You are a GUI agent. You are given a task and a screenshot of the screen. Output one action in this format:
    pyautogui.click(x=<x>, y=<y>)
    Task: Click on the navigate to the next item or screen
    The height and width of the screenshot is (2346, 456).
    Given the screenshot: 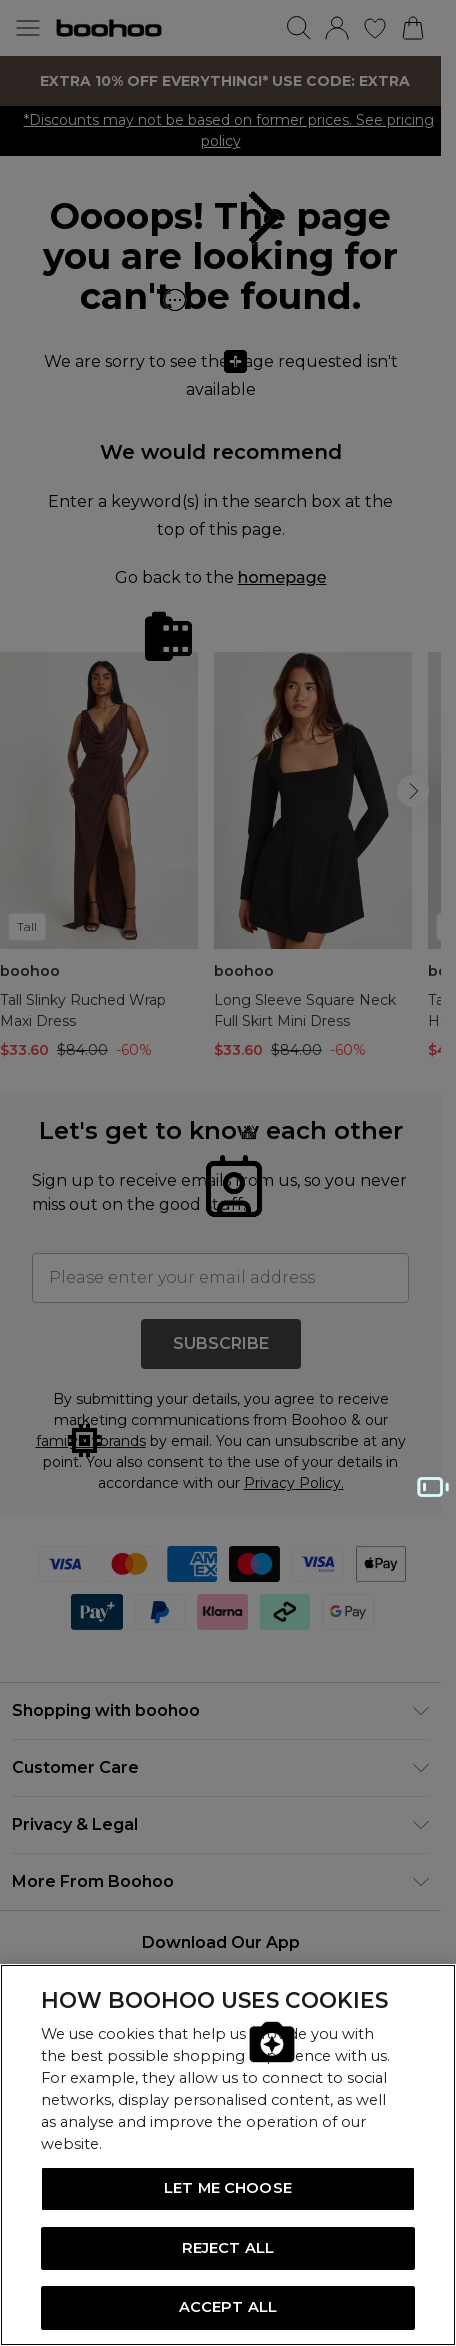 What is the action you would take?
    pyautogui.click(x=263, y=217)
    